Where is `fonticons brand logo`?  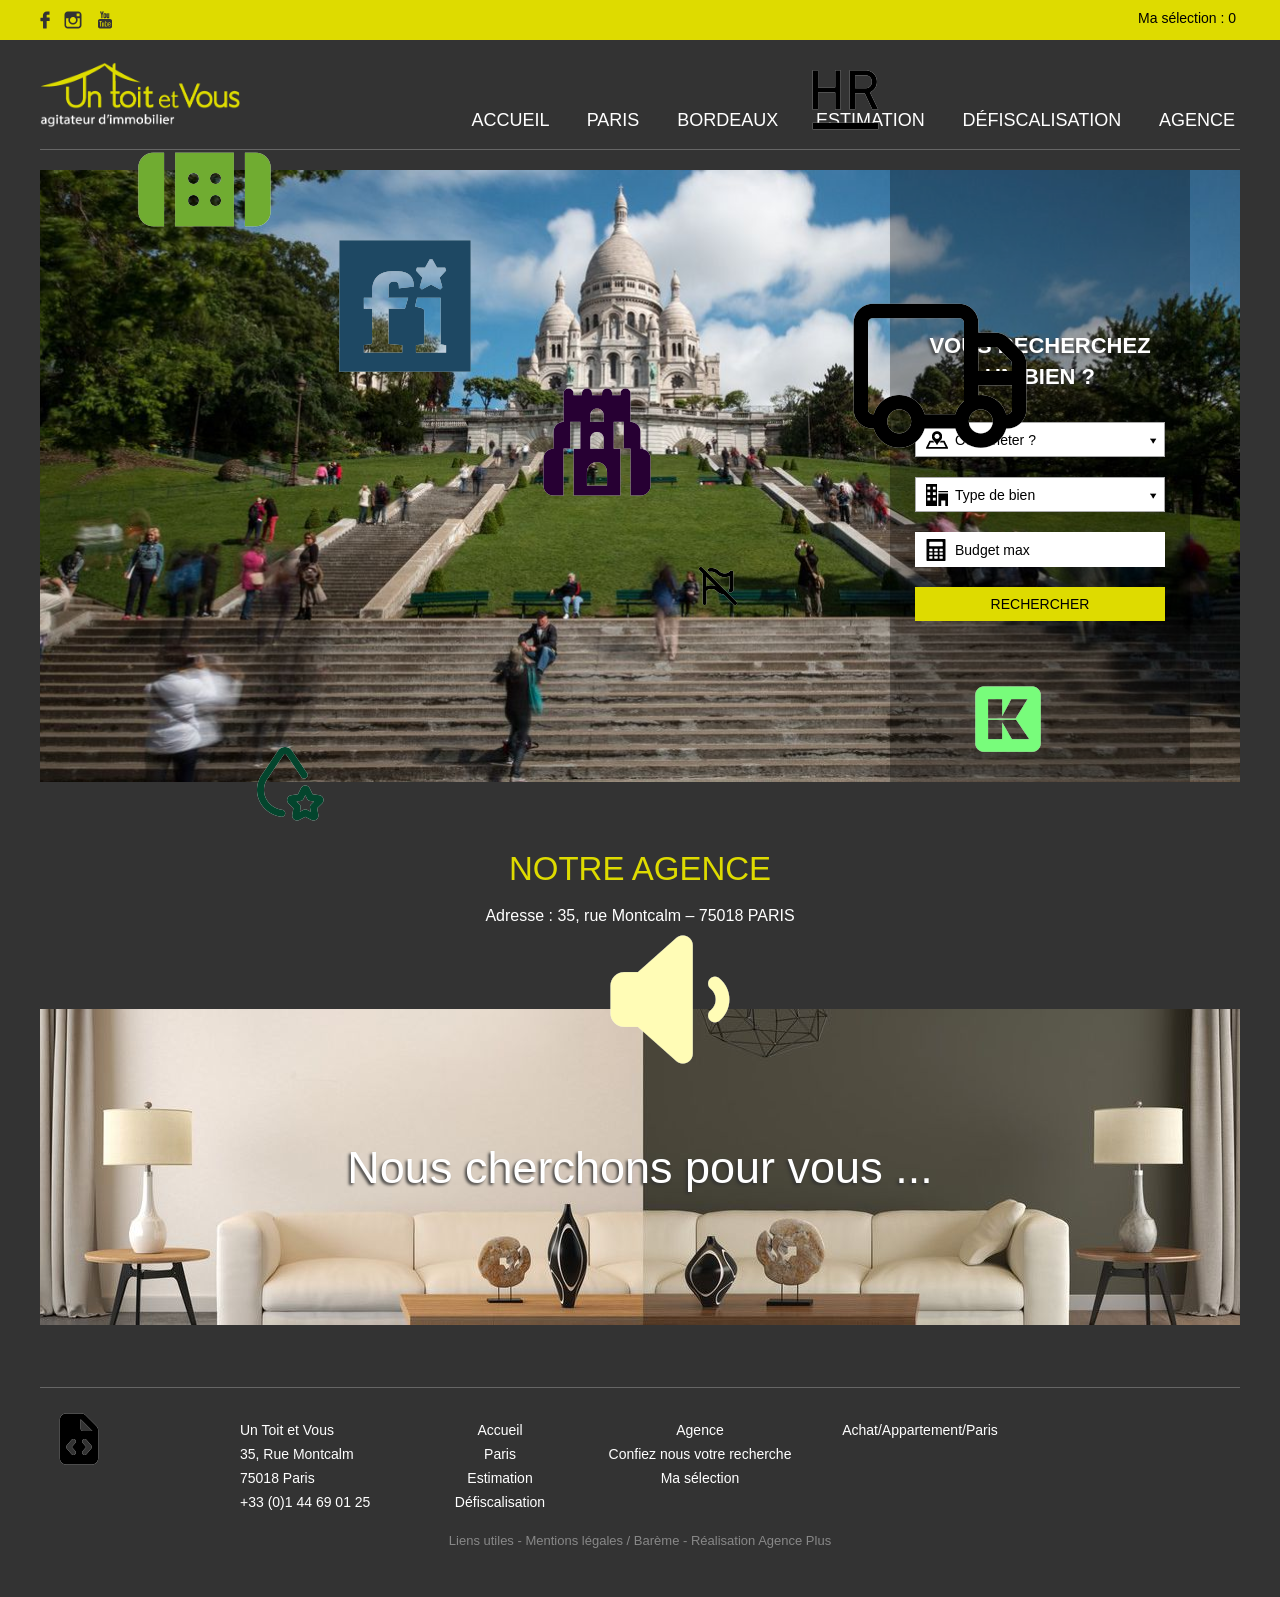
fonticons brand logo is located at coordinates (405, 306).